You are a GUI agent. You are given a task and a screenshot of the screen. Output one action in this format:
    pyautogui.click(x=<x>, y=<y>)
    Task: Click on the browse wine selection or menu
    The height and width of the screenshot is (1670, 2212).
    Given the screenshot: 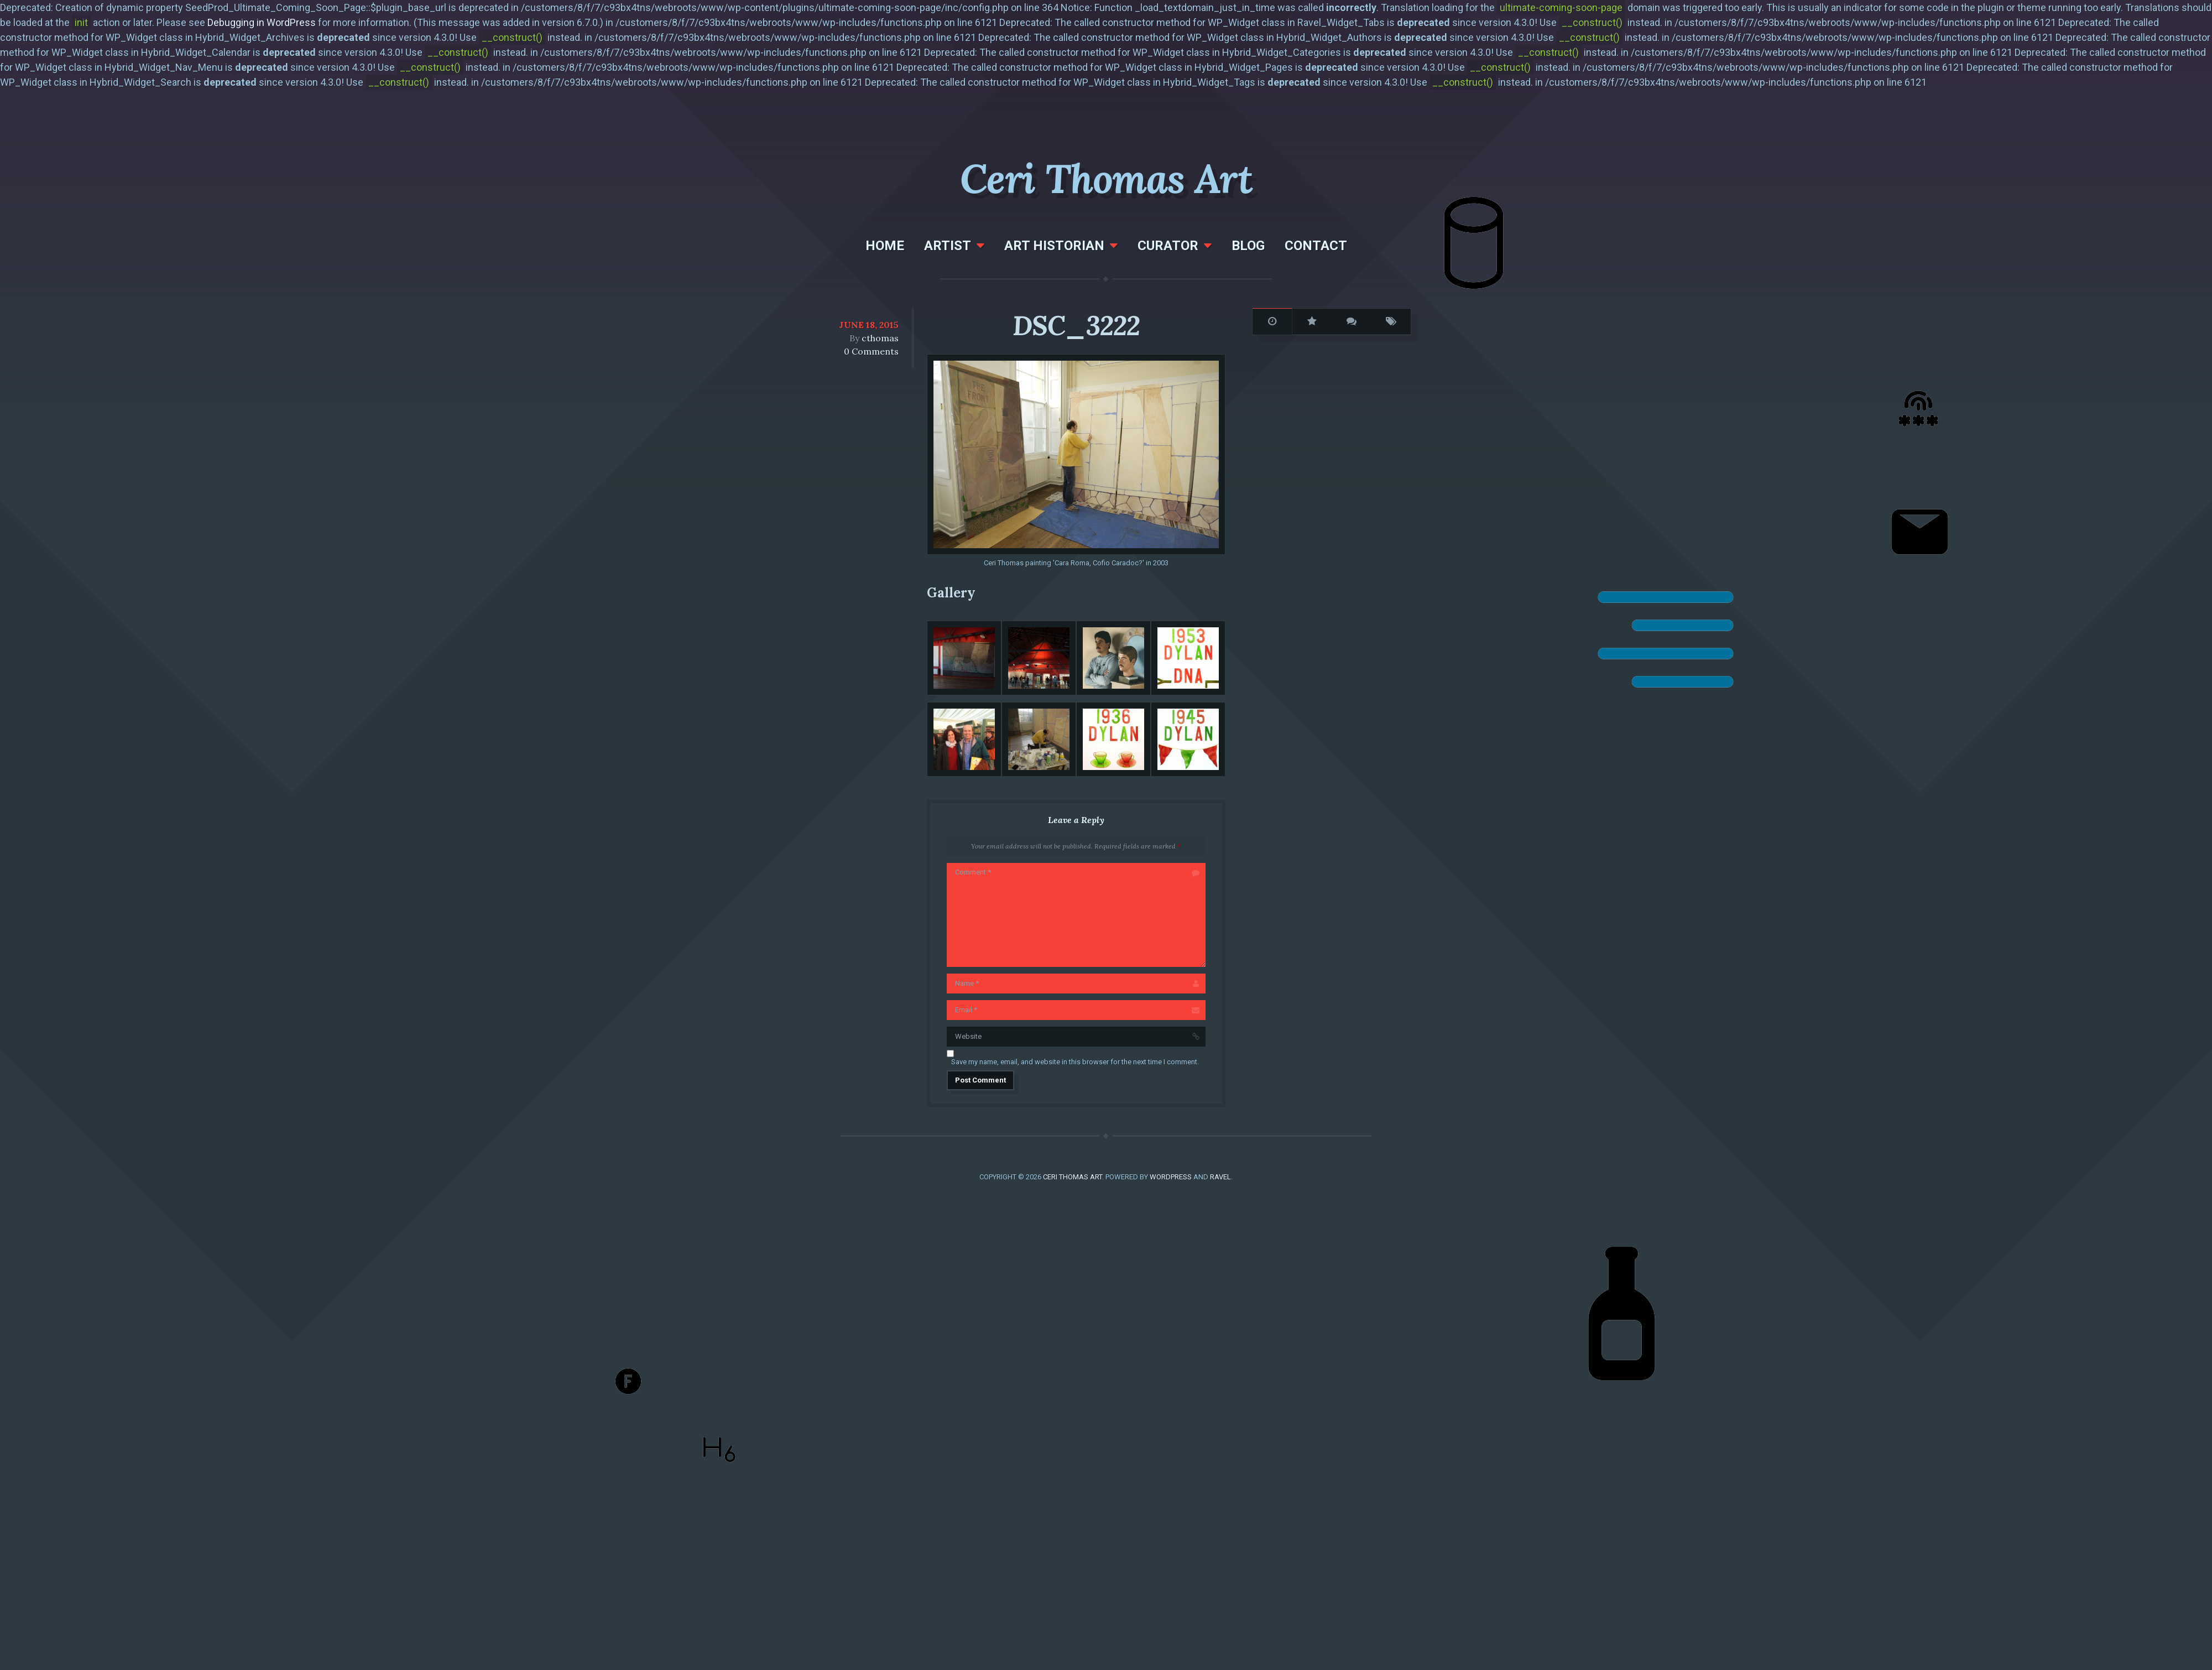 What is the action you would take?
    pyautogui.click(x=1621, y=1313)
    